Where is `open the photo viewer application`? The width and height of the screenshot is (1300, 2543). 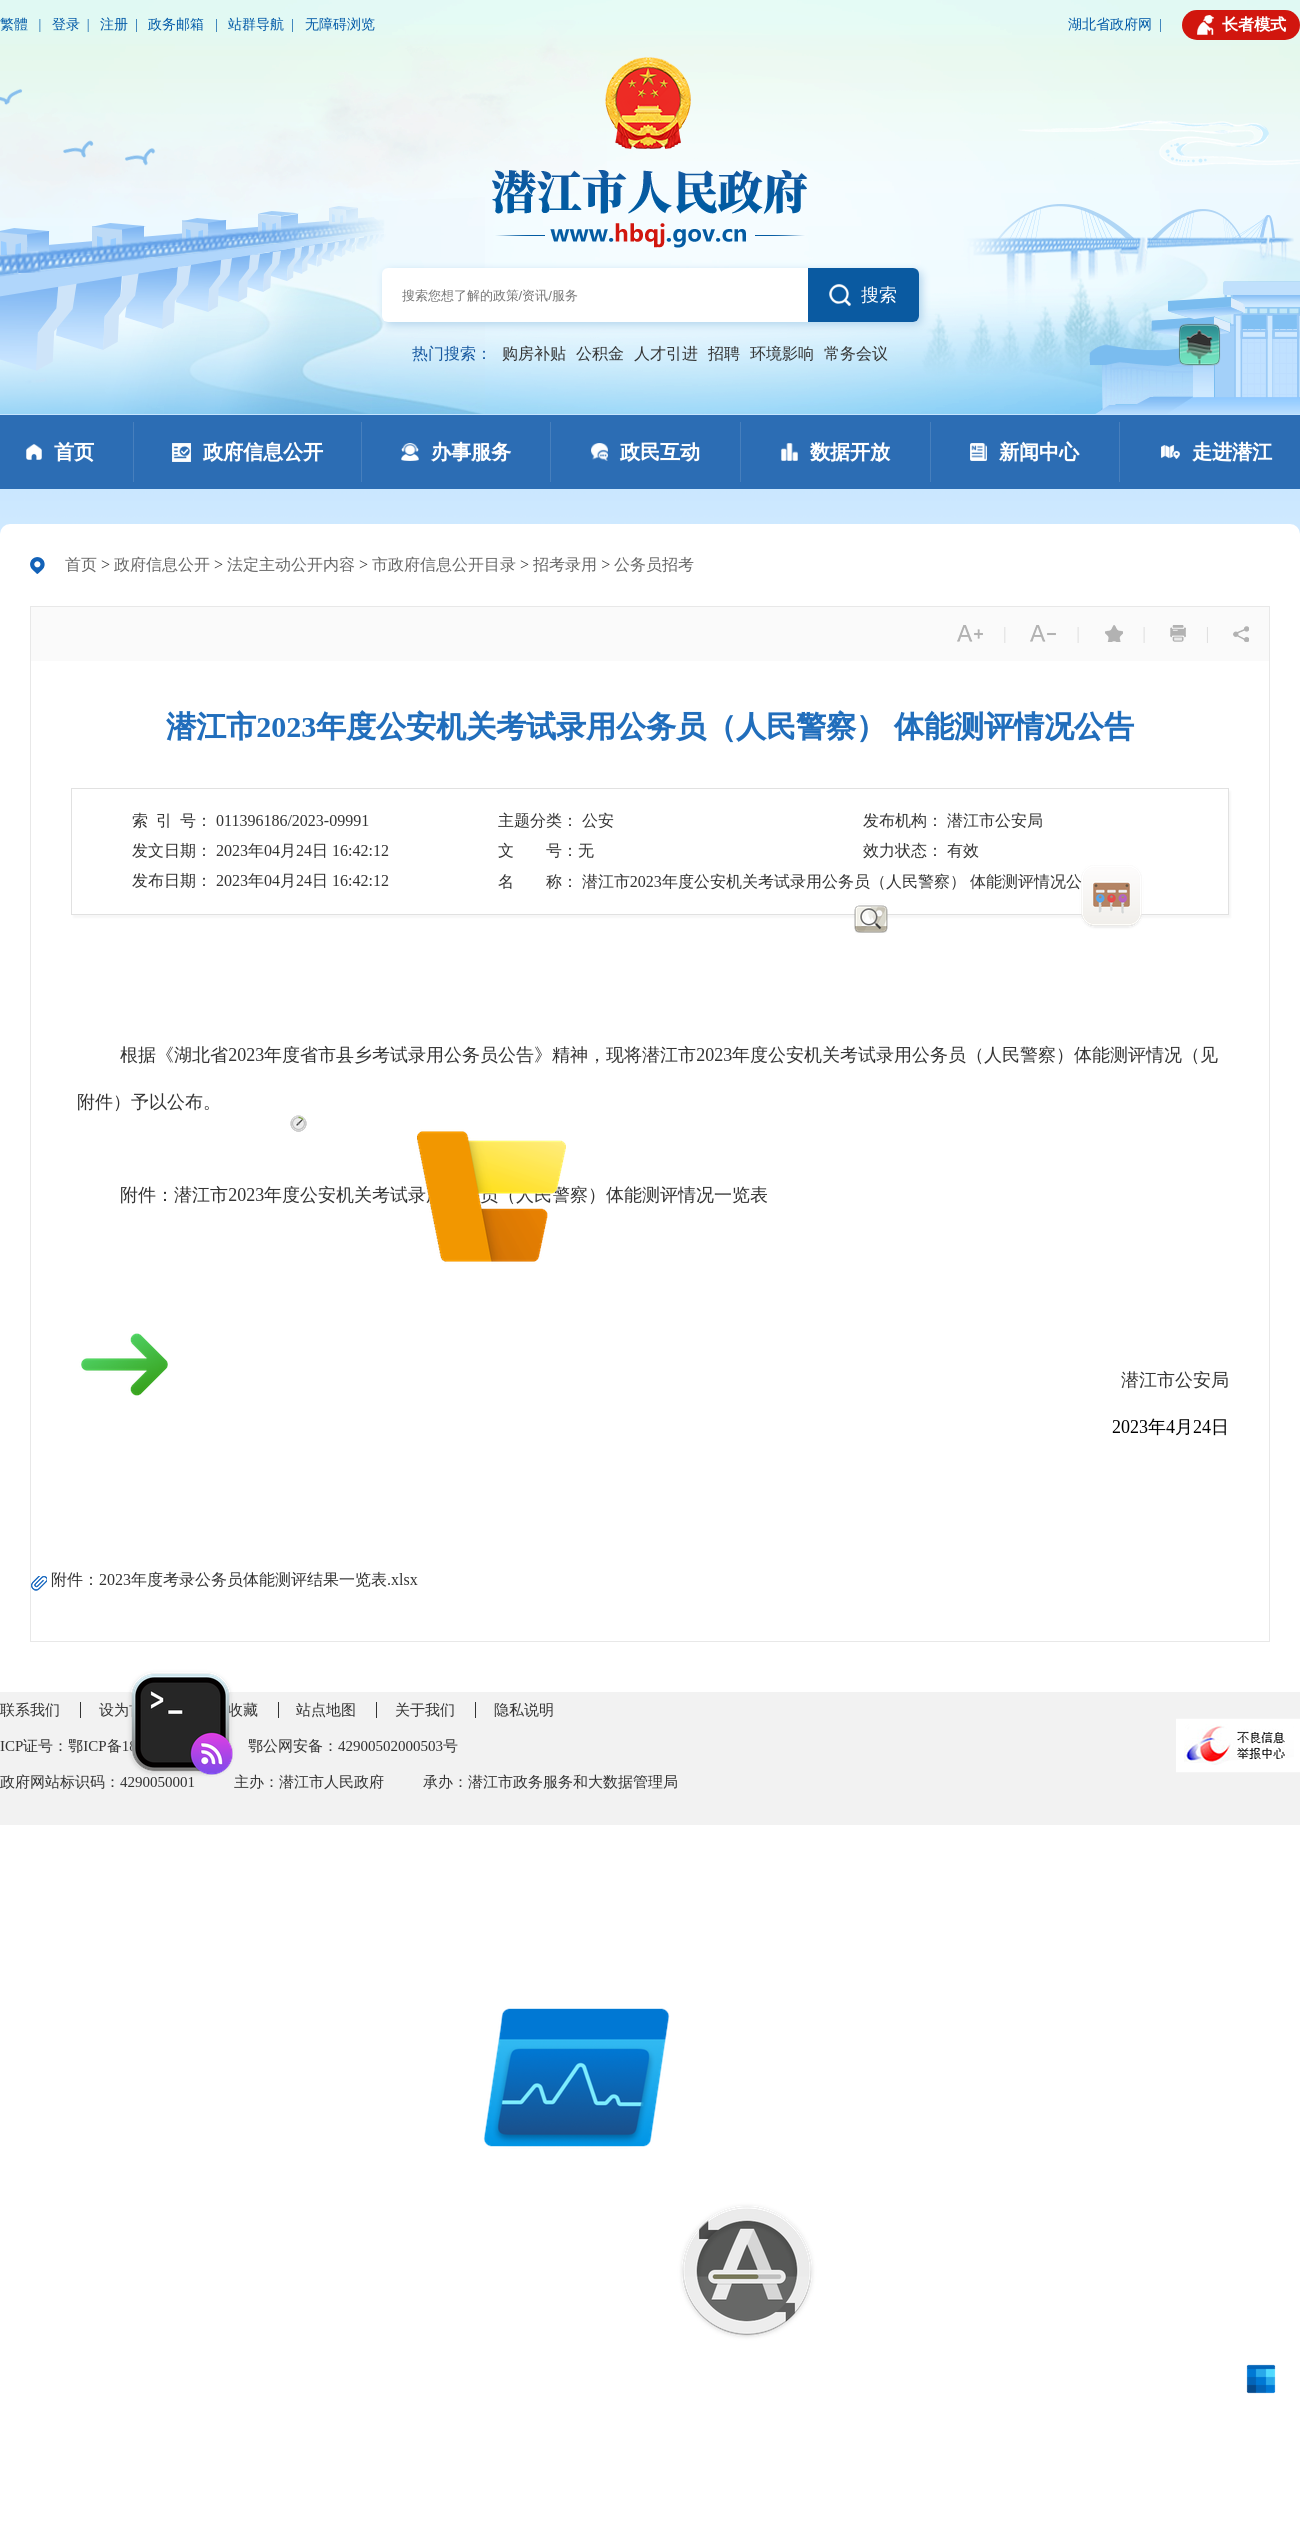
open the photo viewer application is located at coordinates (871, 919).